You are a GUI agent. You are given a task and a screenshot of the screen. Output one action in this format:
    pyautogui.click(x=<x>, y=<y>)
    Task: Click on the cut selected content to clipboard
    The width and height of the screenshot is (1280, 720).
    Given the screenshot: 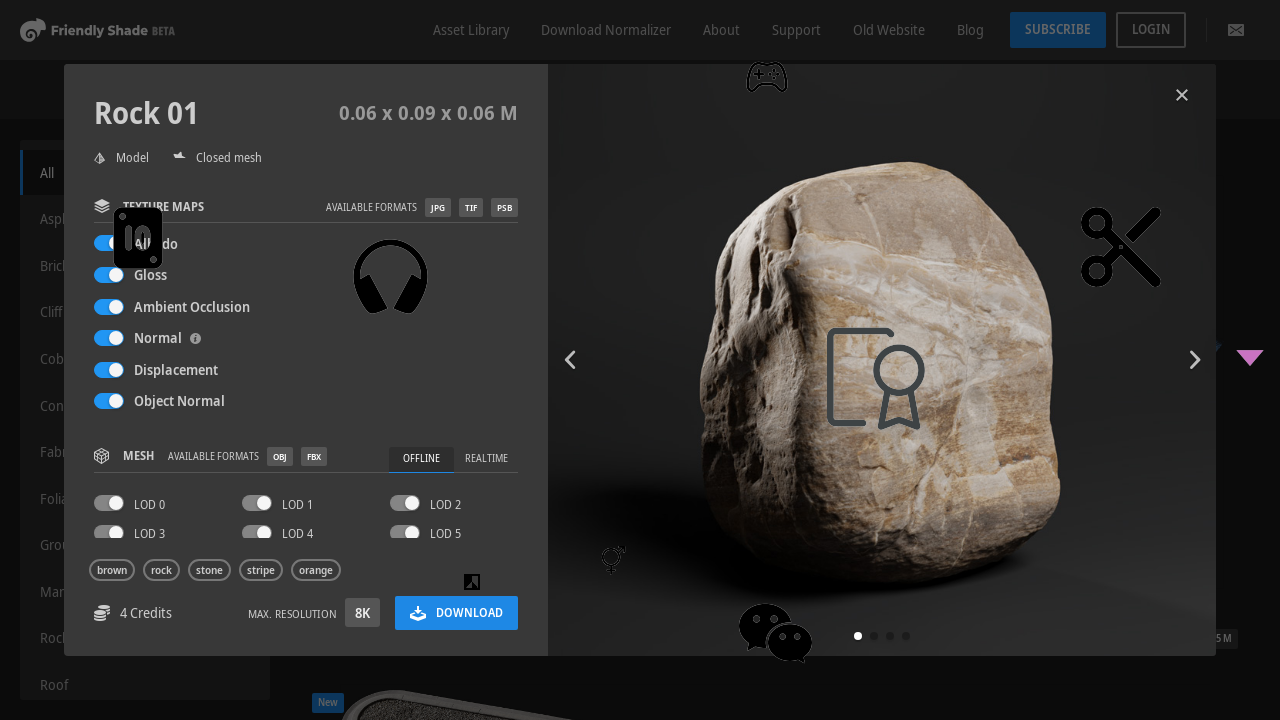 What is the action you would take?
    pyautogui.click(x=1121, y=247)
    